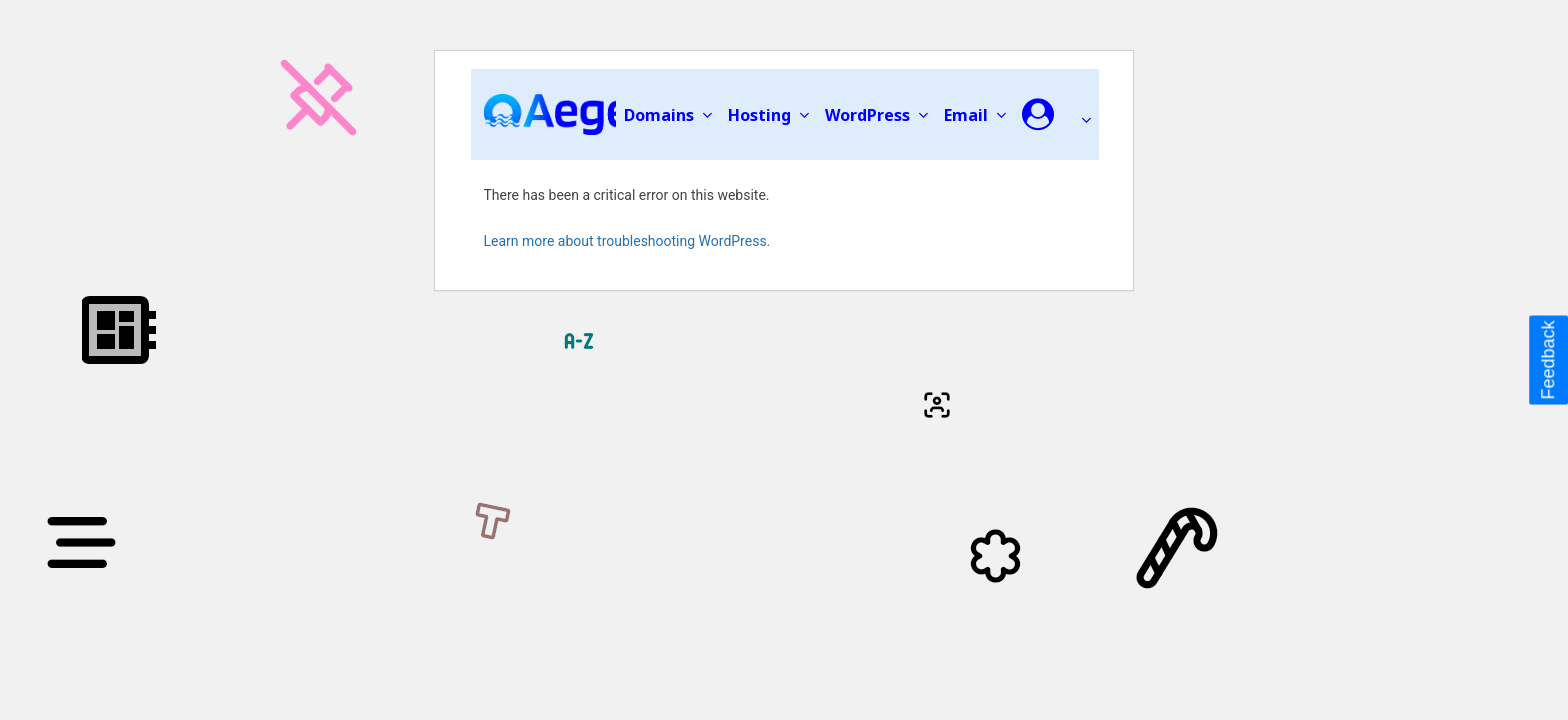  I want to click on unpin this item, so click(318, 97).